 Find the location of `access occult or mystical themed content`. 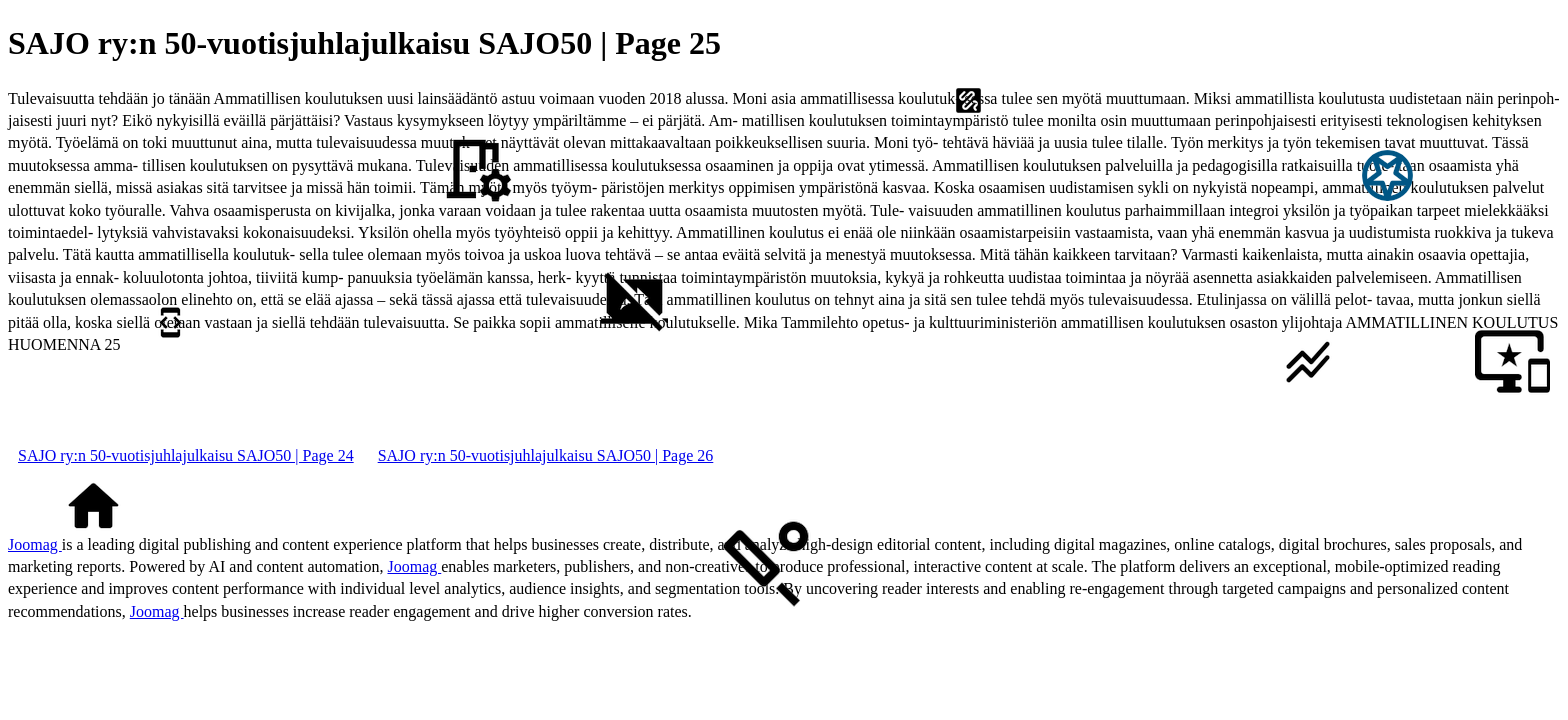

access occult or mystical themed content is located at coordinates (1387, 175).